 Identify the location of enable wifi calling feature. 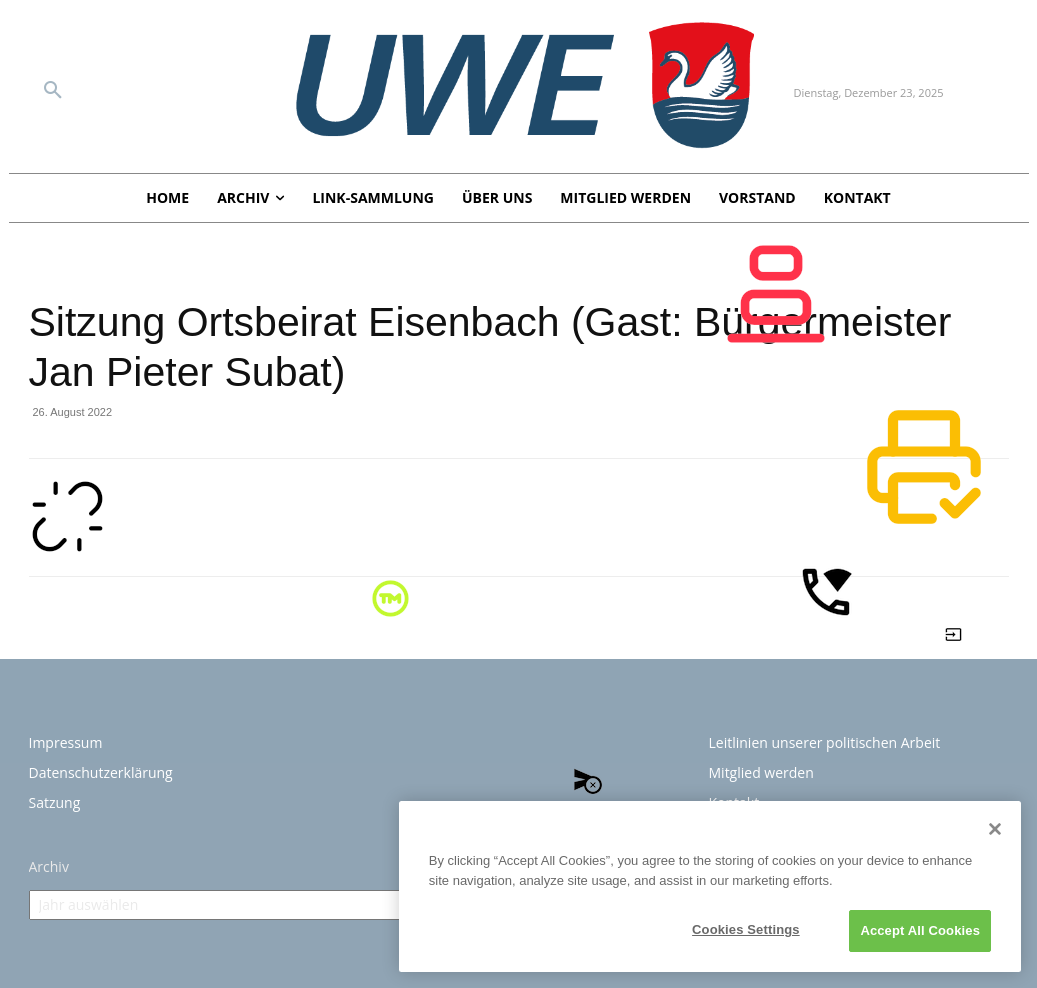
(826, 592).